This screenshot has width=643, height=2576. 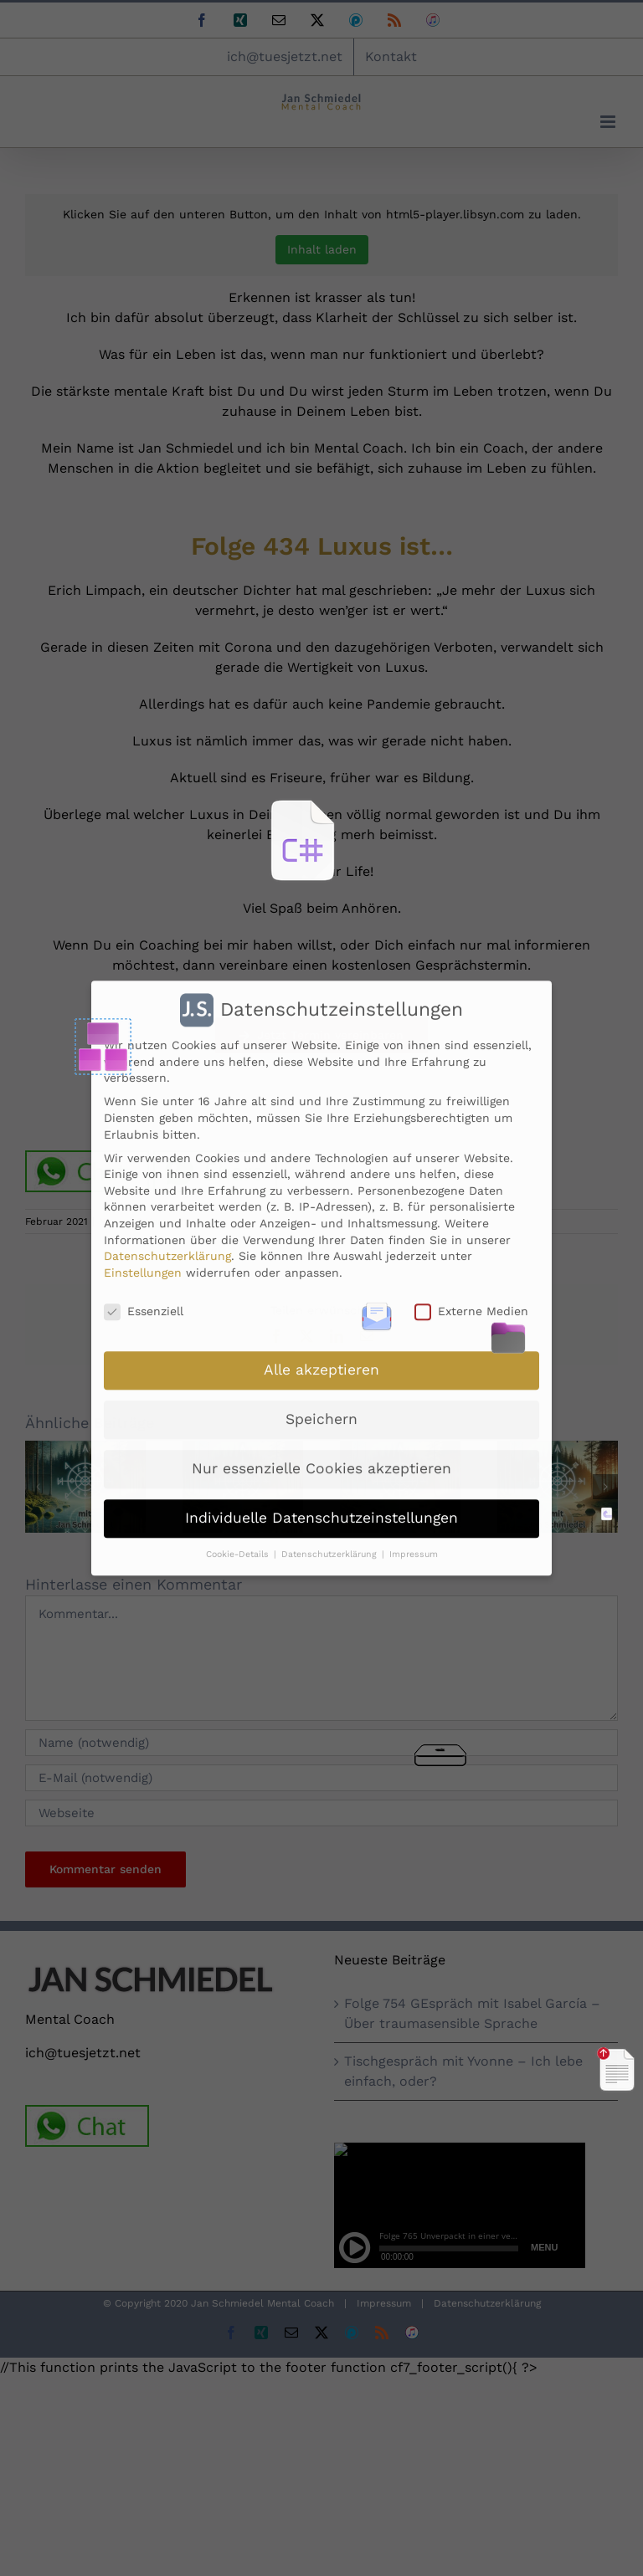 I want to click on a C# source code file, so click(x=302, y=840).